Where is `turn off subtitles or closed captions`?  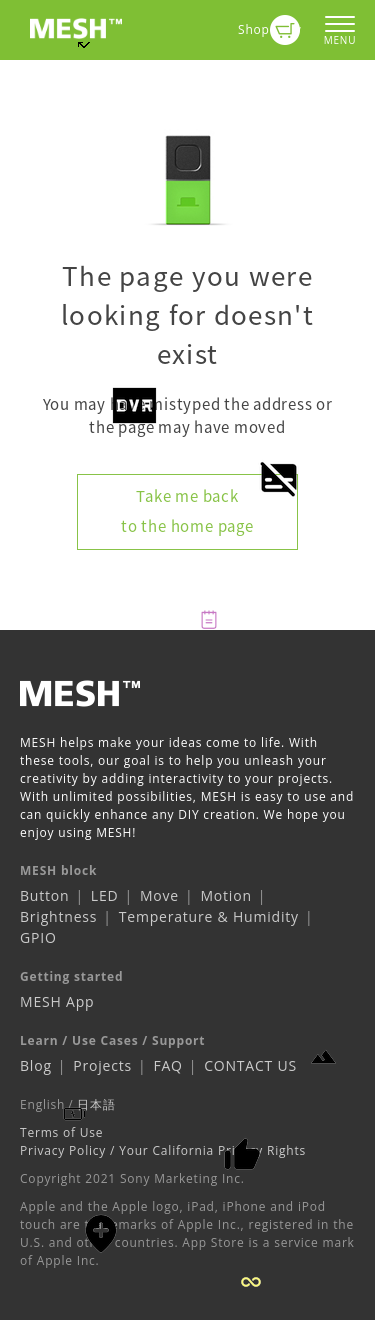
turn off subtitles or closed captions is located at coordinates (279, 478).